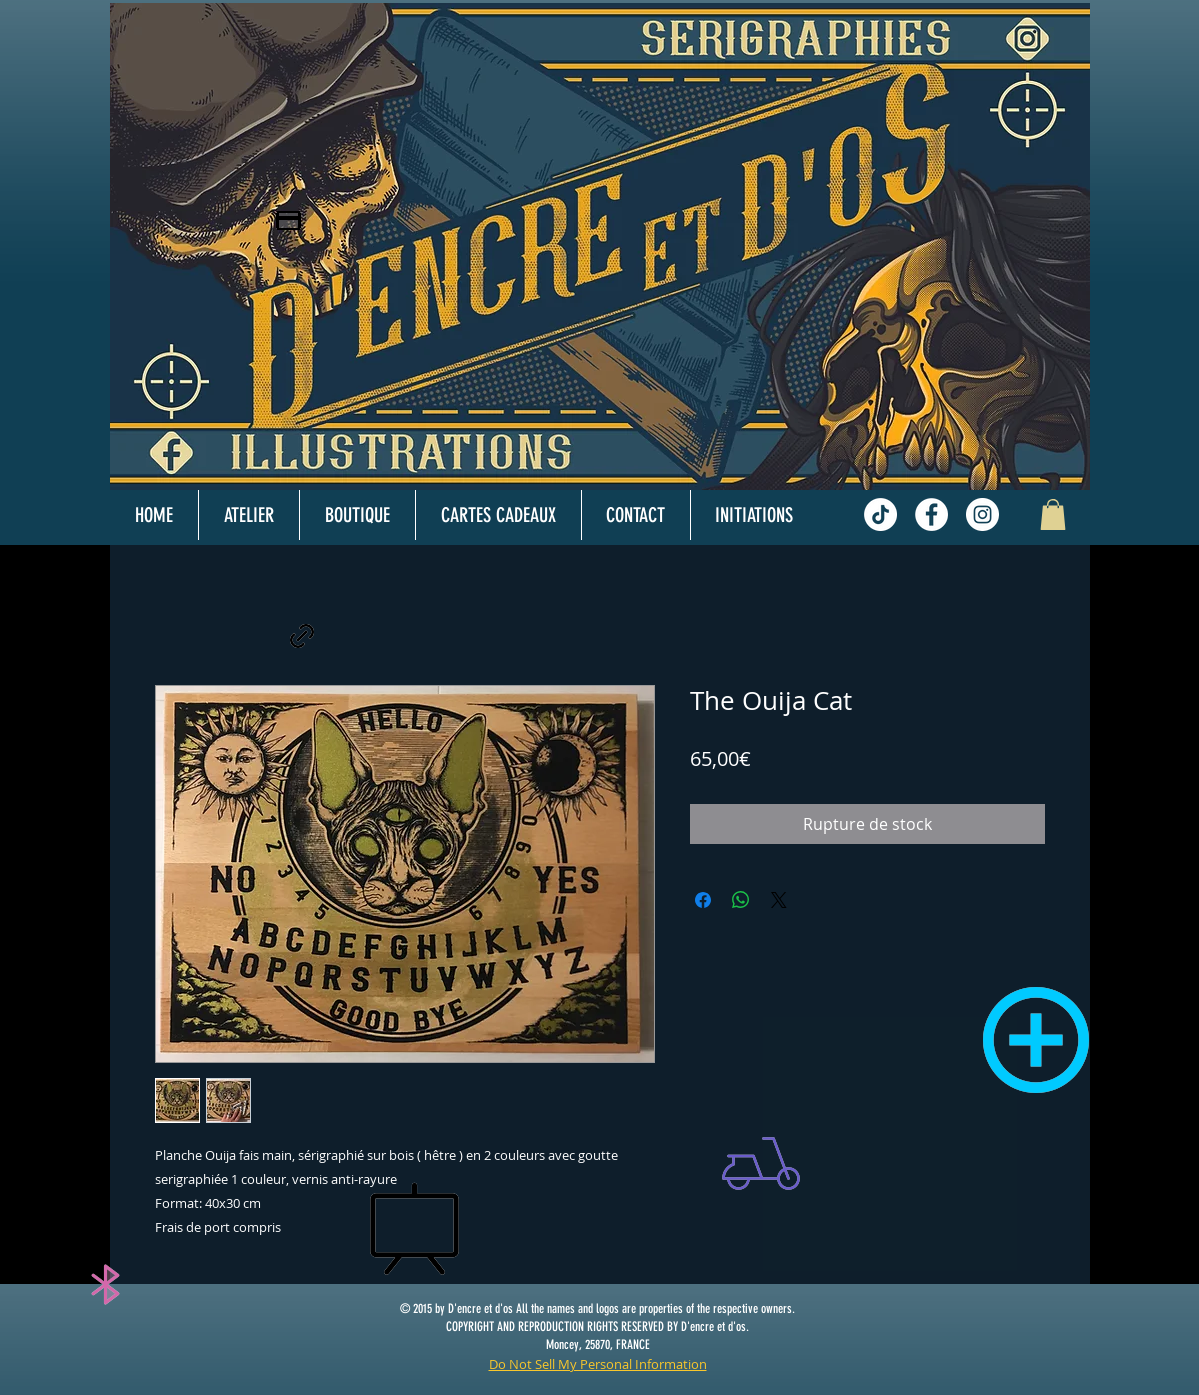  I want to click on toggle bluetooth connectivity on or off, so click(105, 1284).